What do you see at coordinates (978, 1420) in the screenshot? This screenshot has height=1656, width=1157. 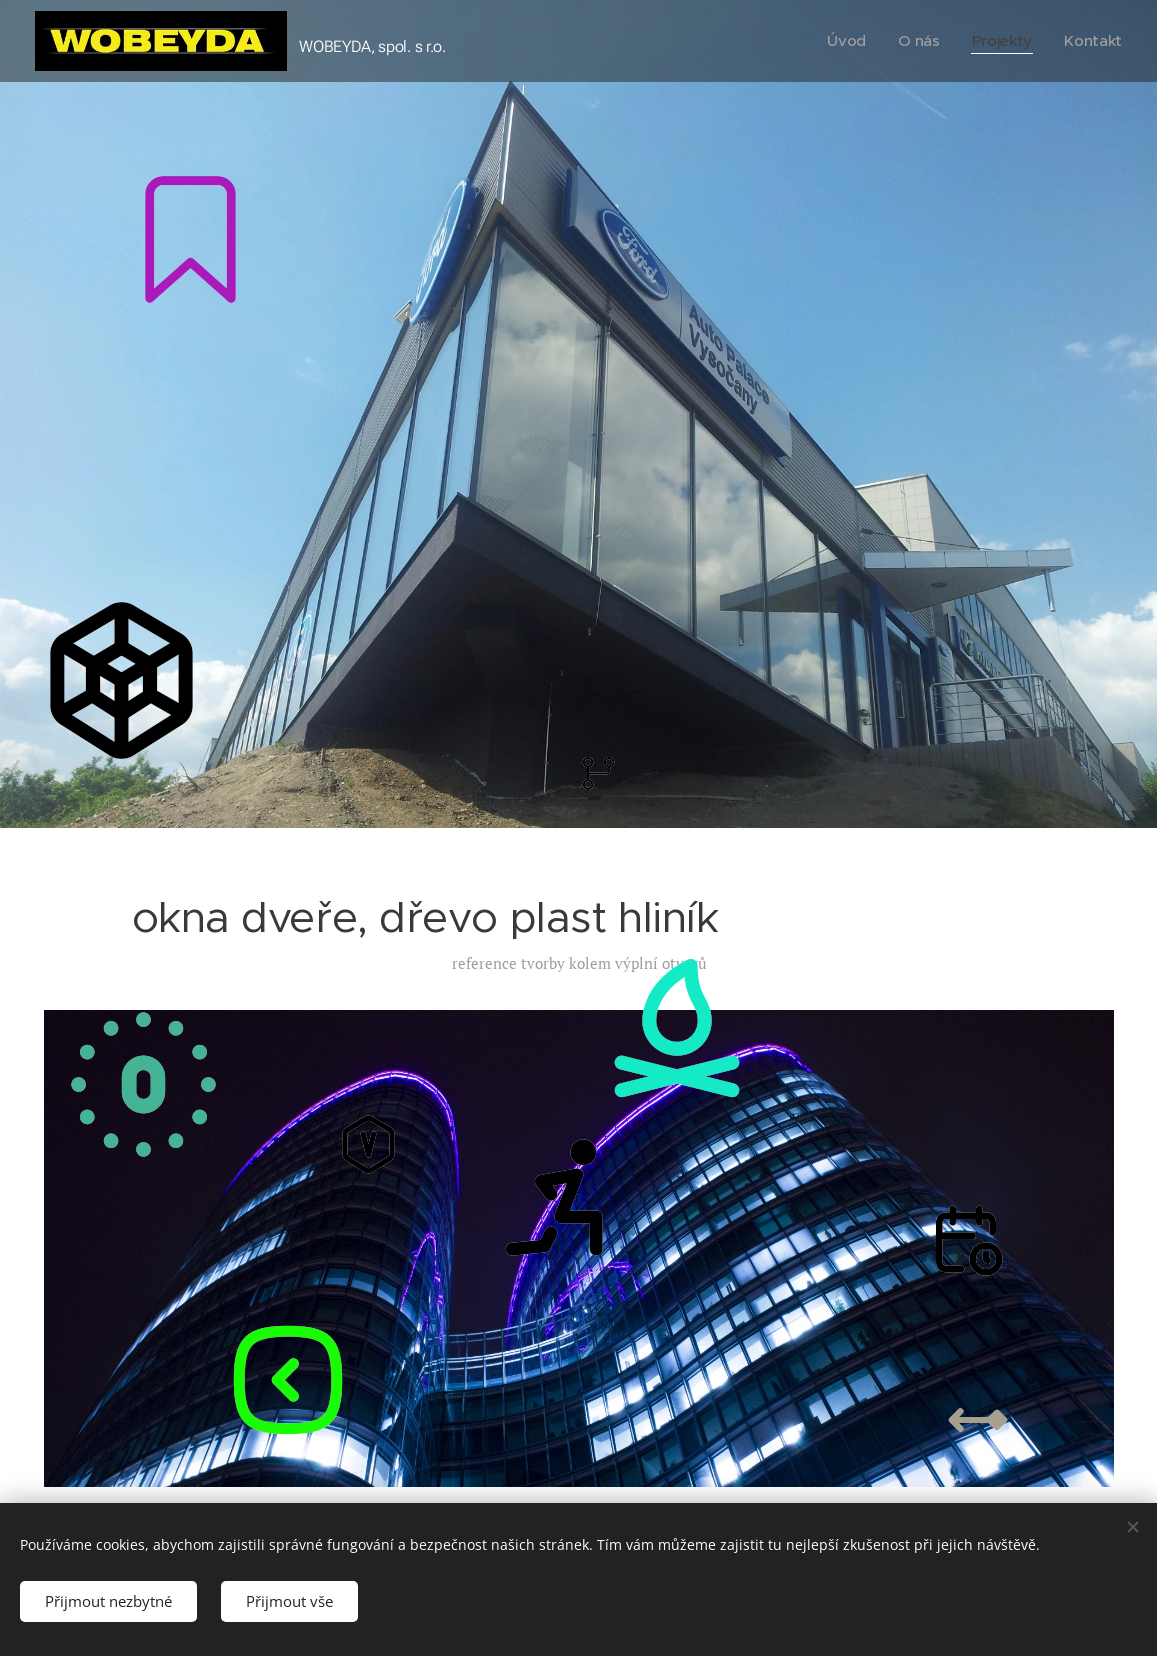 I see `go back or return to previous step` at bounding box center [978, 1420].